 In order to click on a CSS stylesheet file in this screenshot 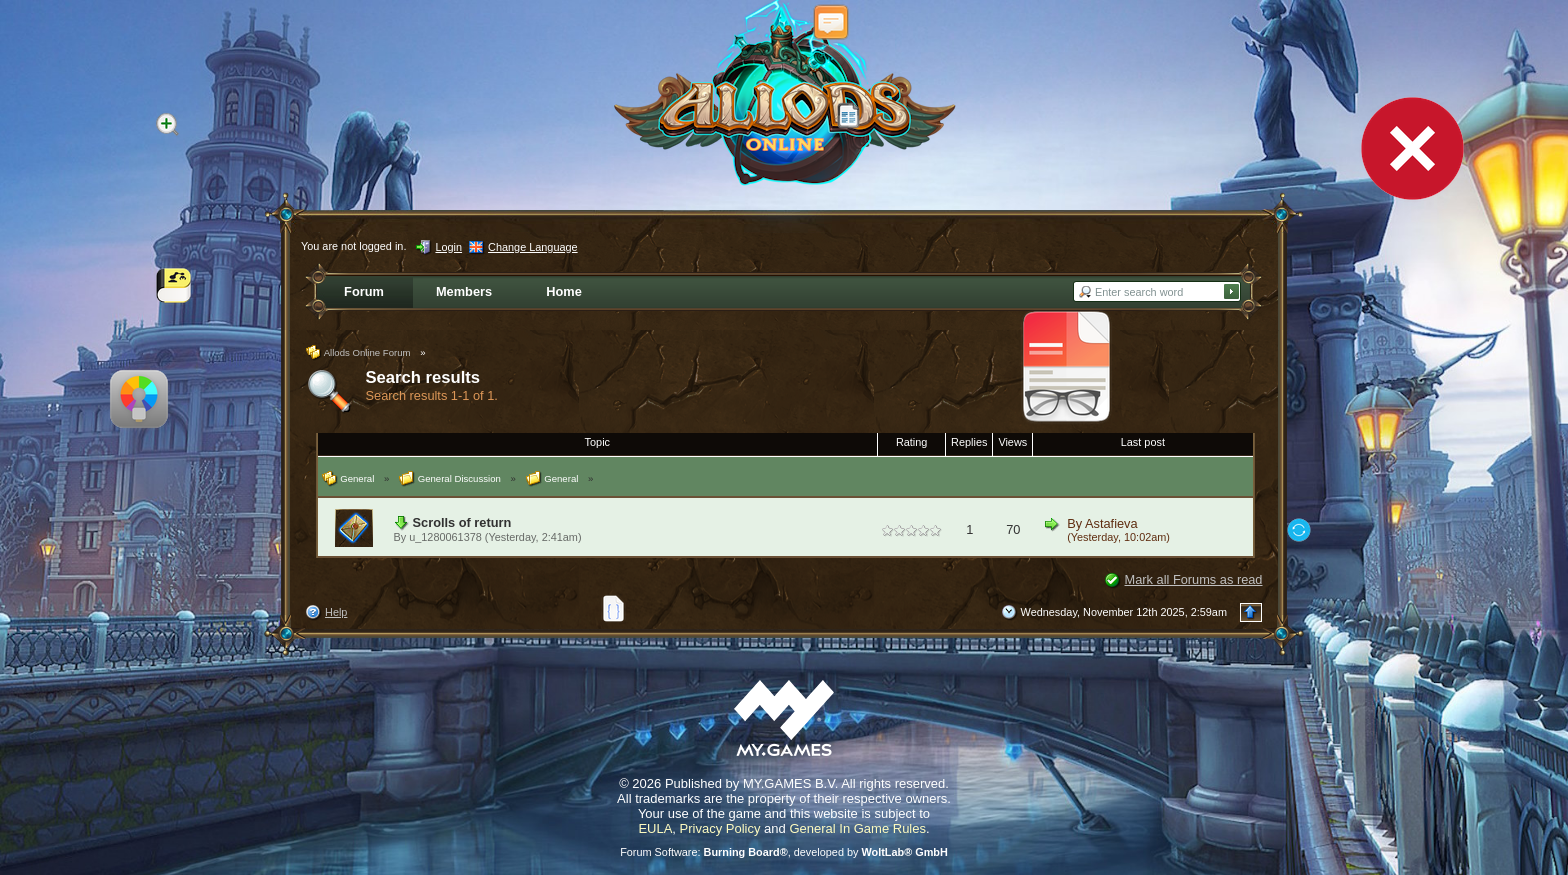, I will do `click(613, 608)`.